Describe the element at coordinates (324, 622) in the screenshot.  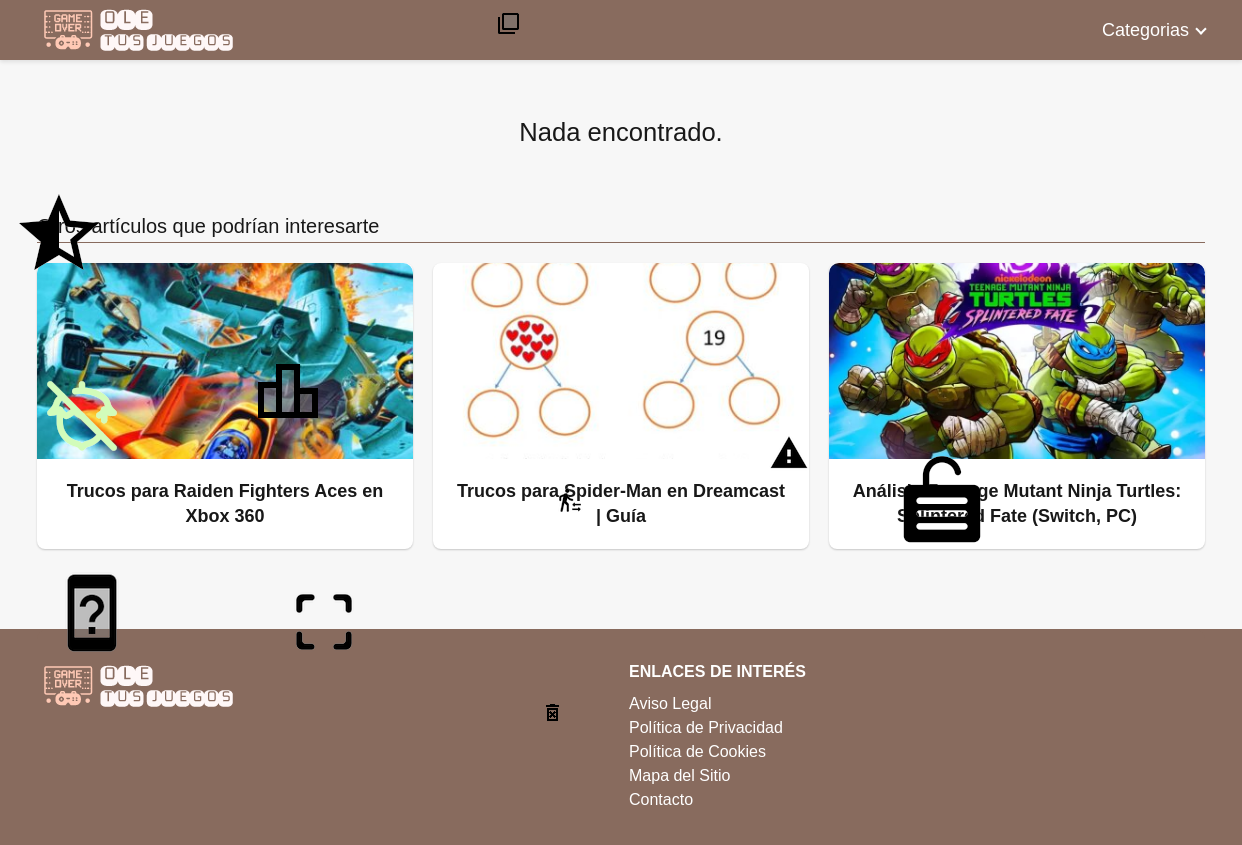
I see `scan a QR code or barcode` at that location.